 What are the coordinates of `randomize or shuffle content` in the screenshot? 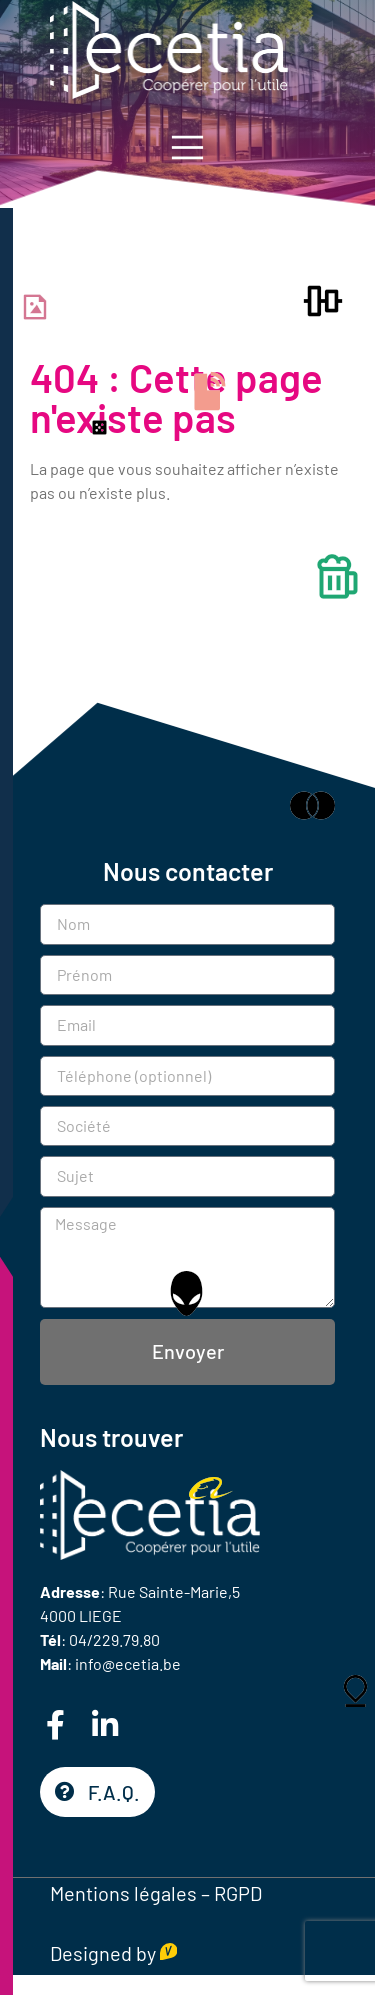 It's located at (99, 427).